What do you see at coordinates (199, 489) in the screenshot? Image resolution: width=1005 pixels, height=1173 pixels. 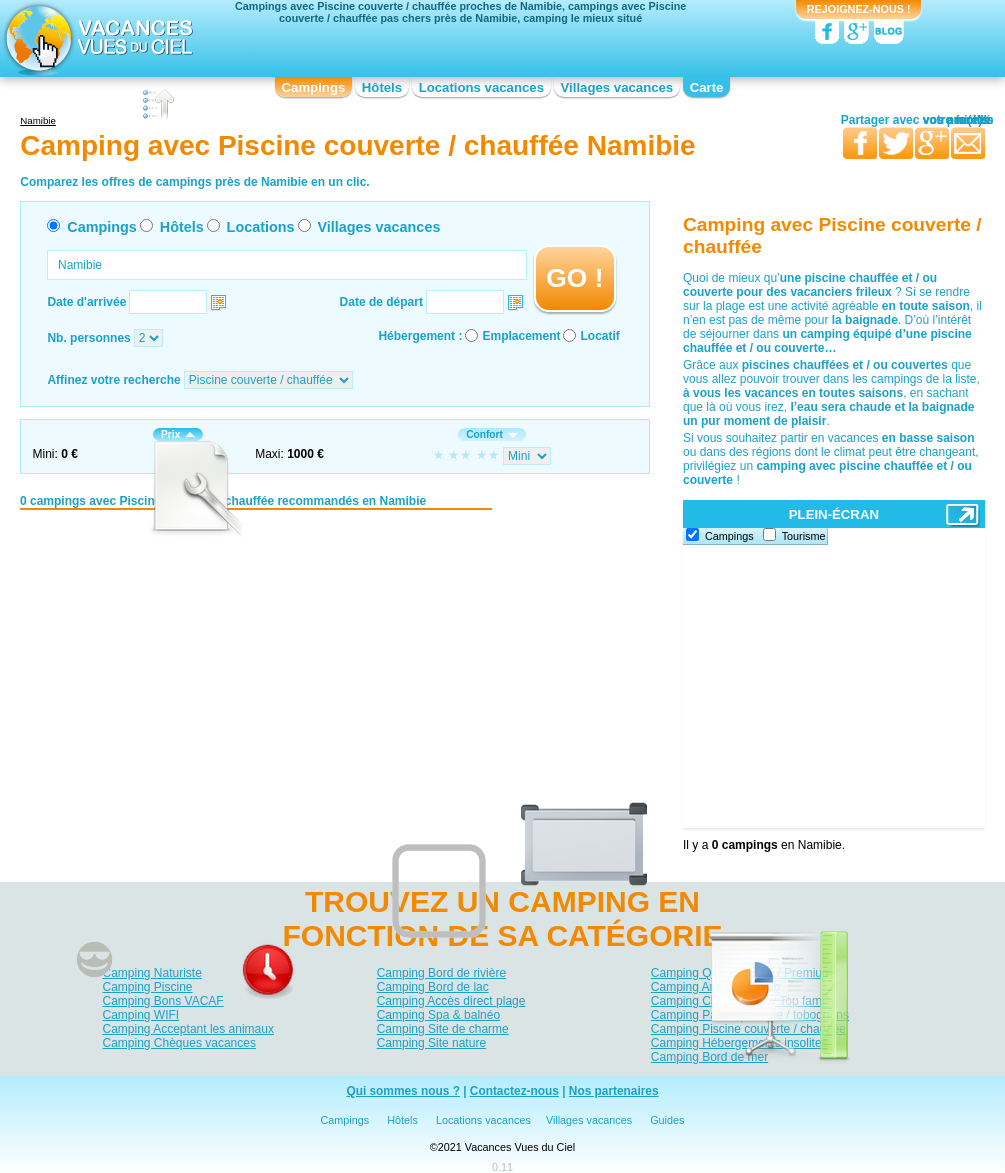 I see `view or edit document properties` at bounding box center [199, 489].